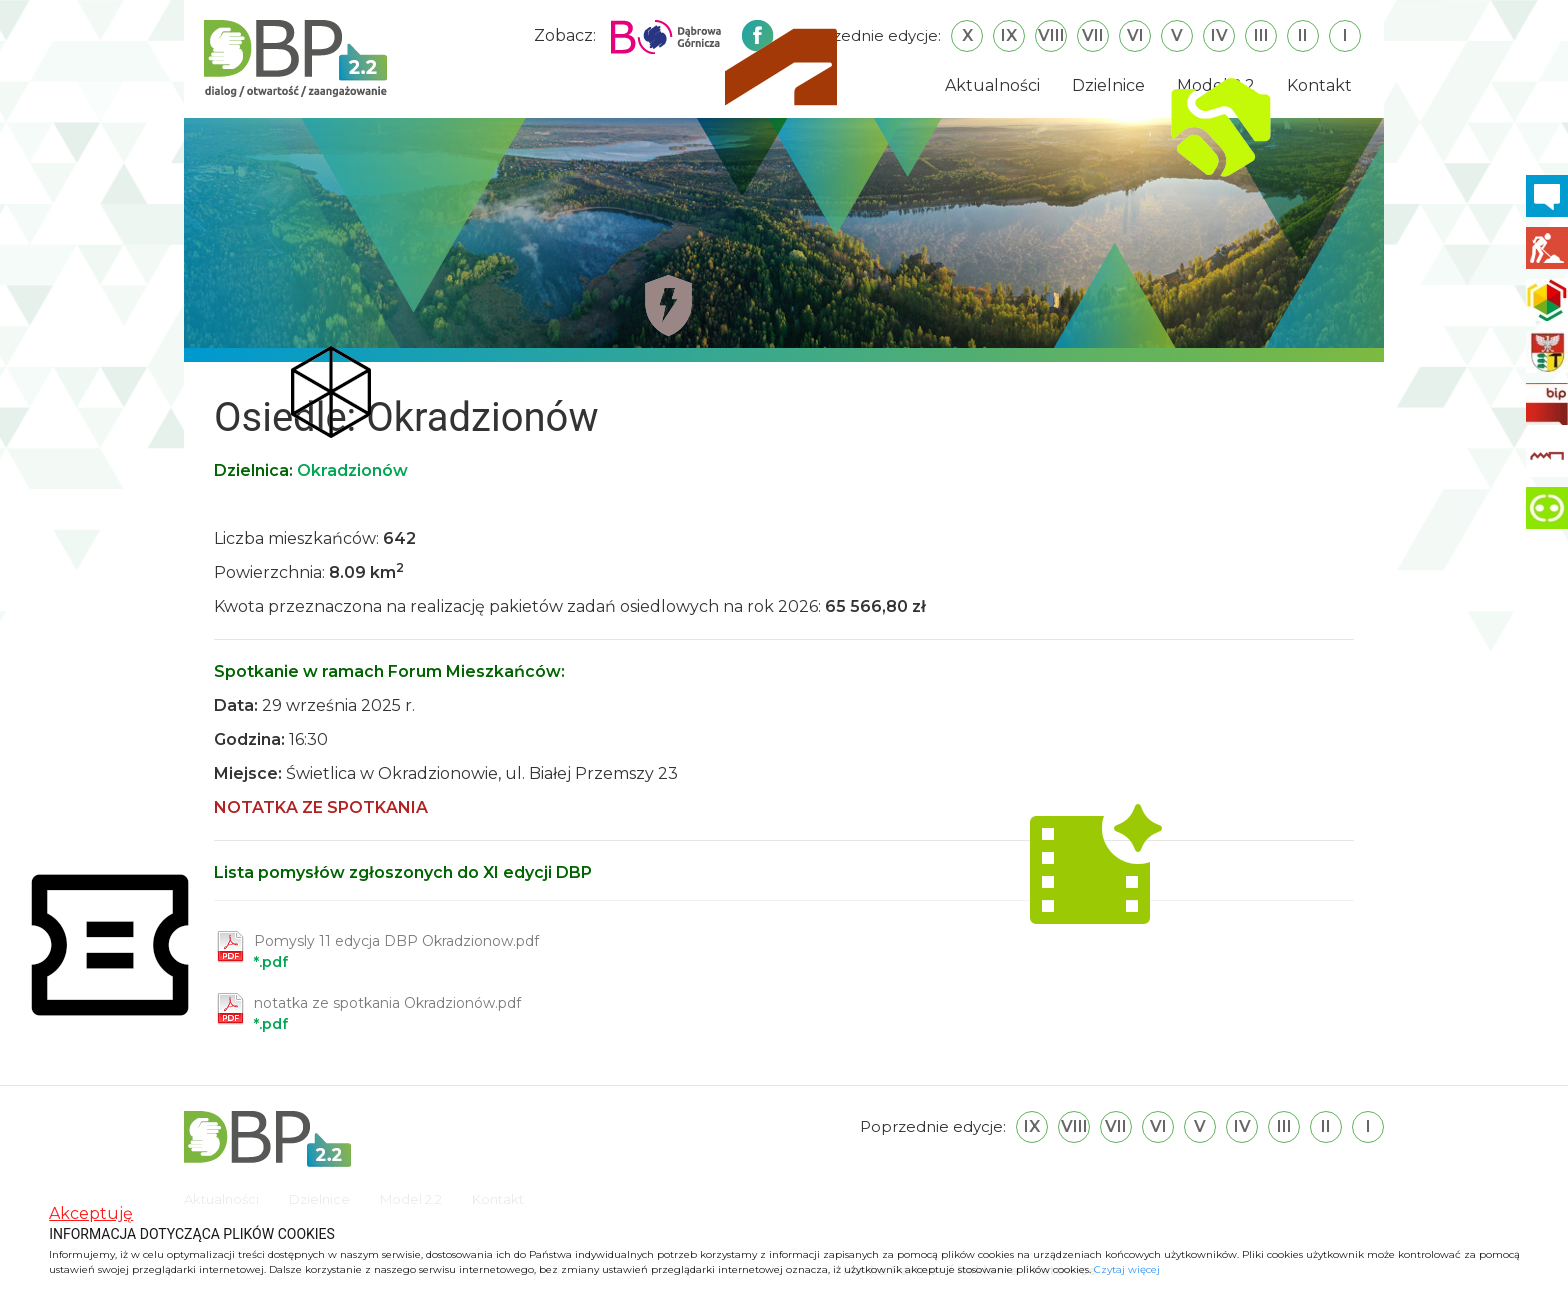 Image resolution: width=1568 pixels, height=1291 pixels. Describe the element at coordinates (781, 67) in the screenshot. I see `autodesk logo` at that location.